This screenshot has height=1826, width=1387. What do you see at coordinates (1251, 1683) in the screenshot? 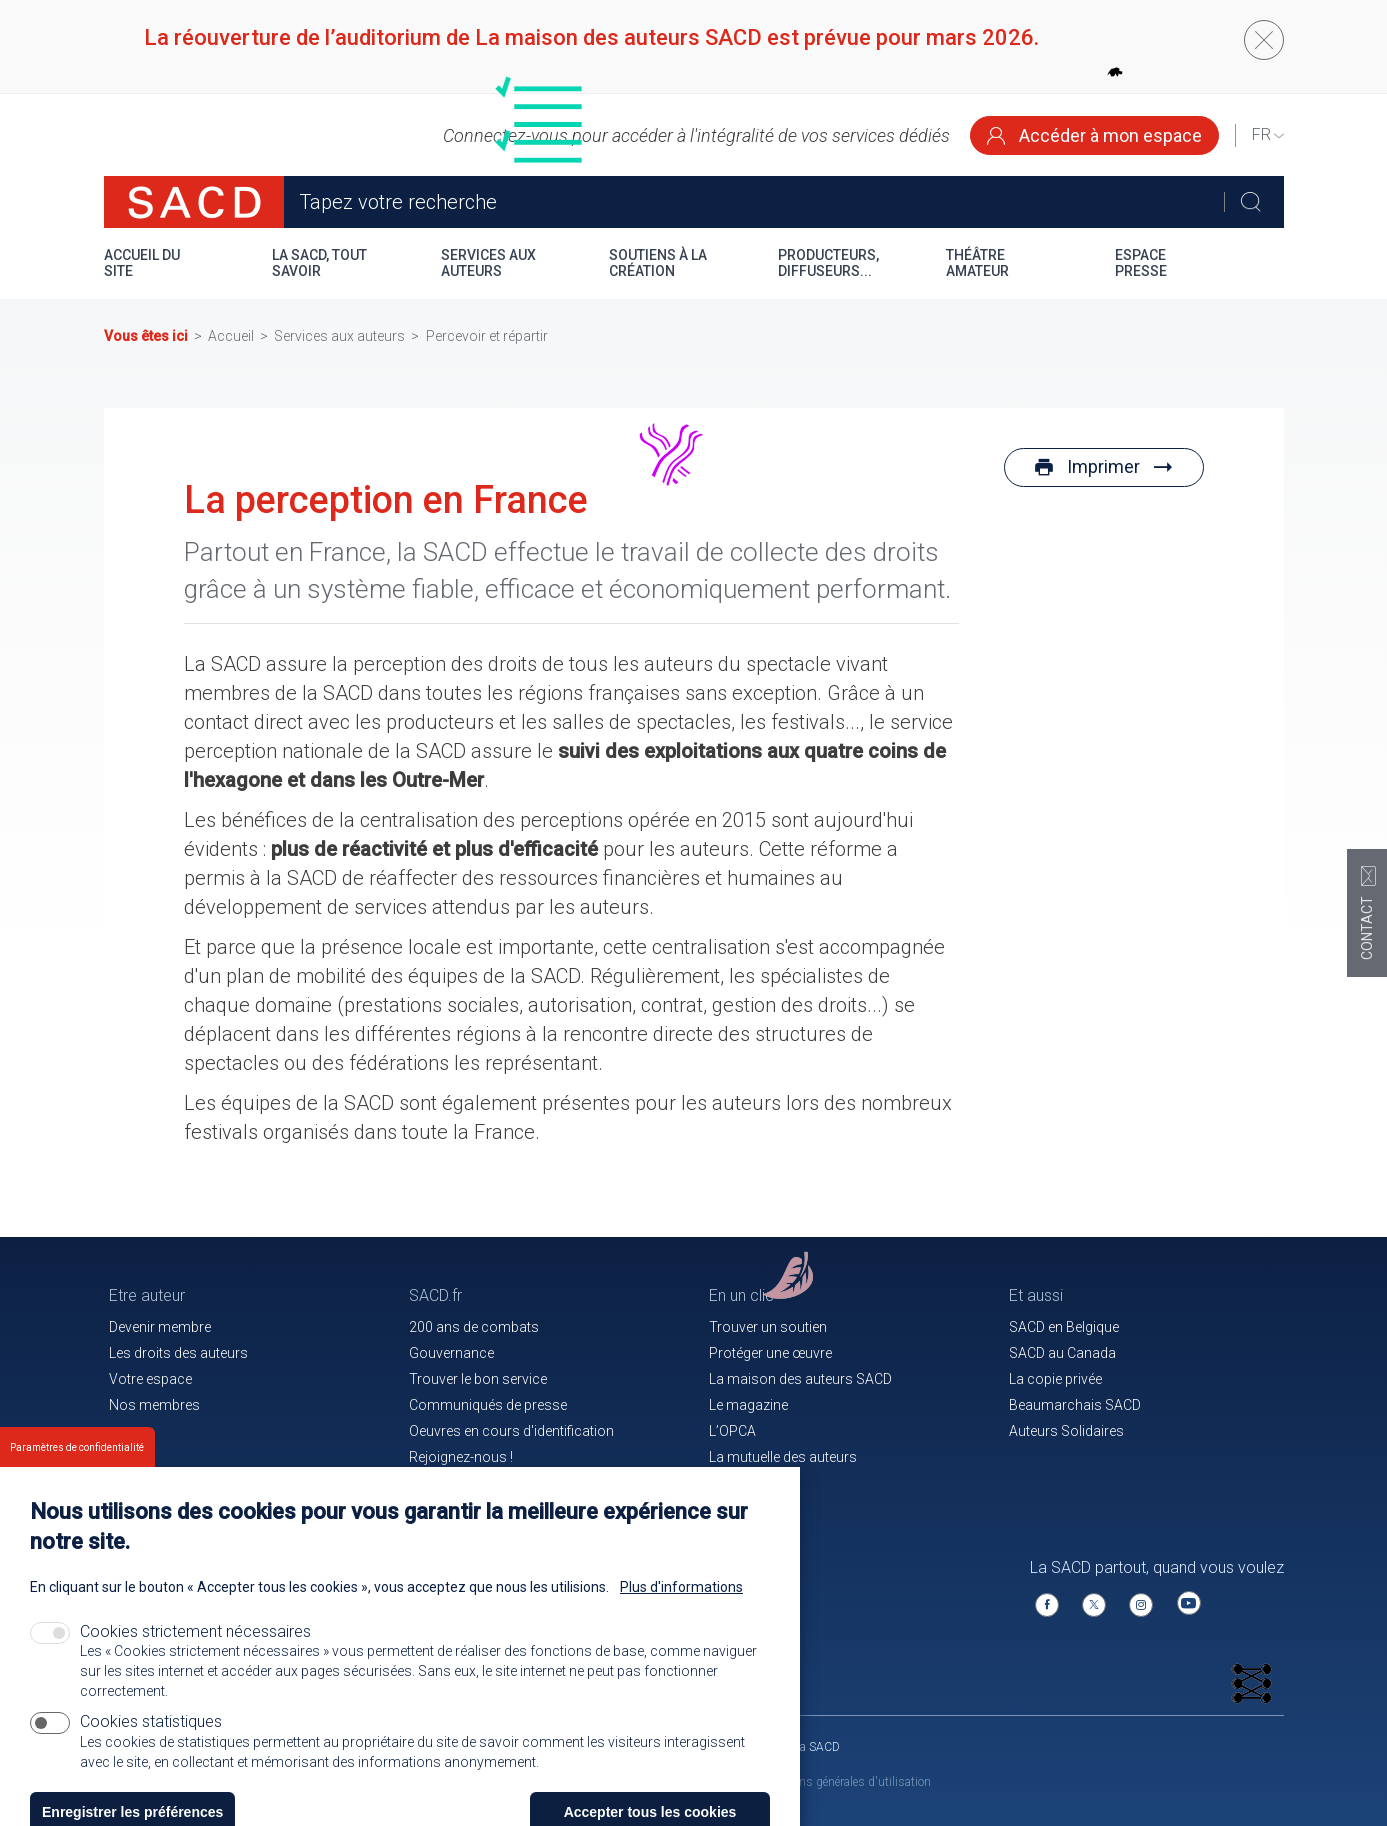
I see `neural network or machine learning feature` at bounding box center [1251, 1683].